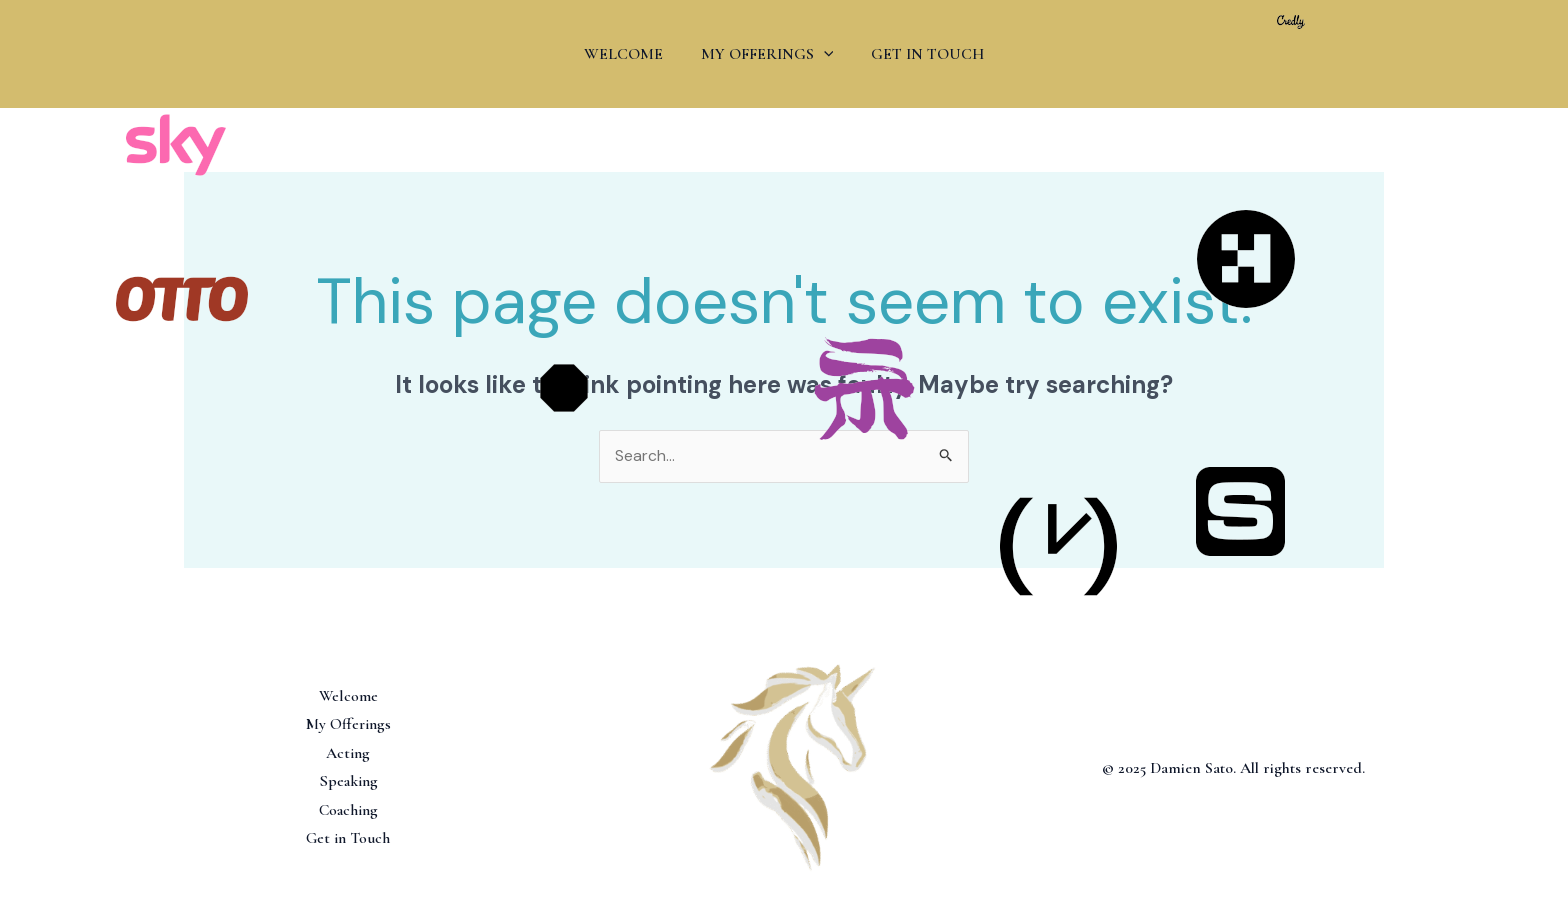 Image resolution: width=1568 pixels, height=905 pixels. Describe the element at coordinates (564, 388) in the screenshot. I see `stop or warning indicator` at that location.